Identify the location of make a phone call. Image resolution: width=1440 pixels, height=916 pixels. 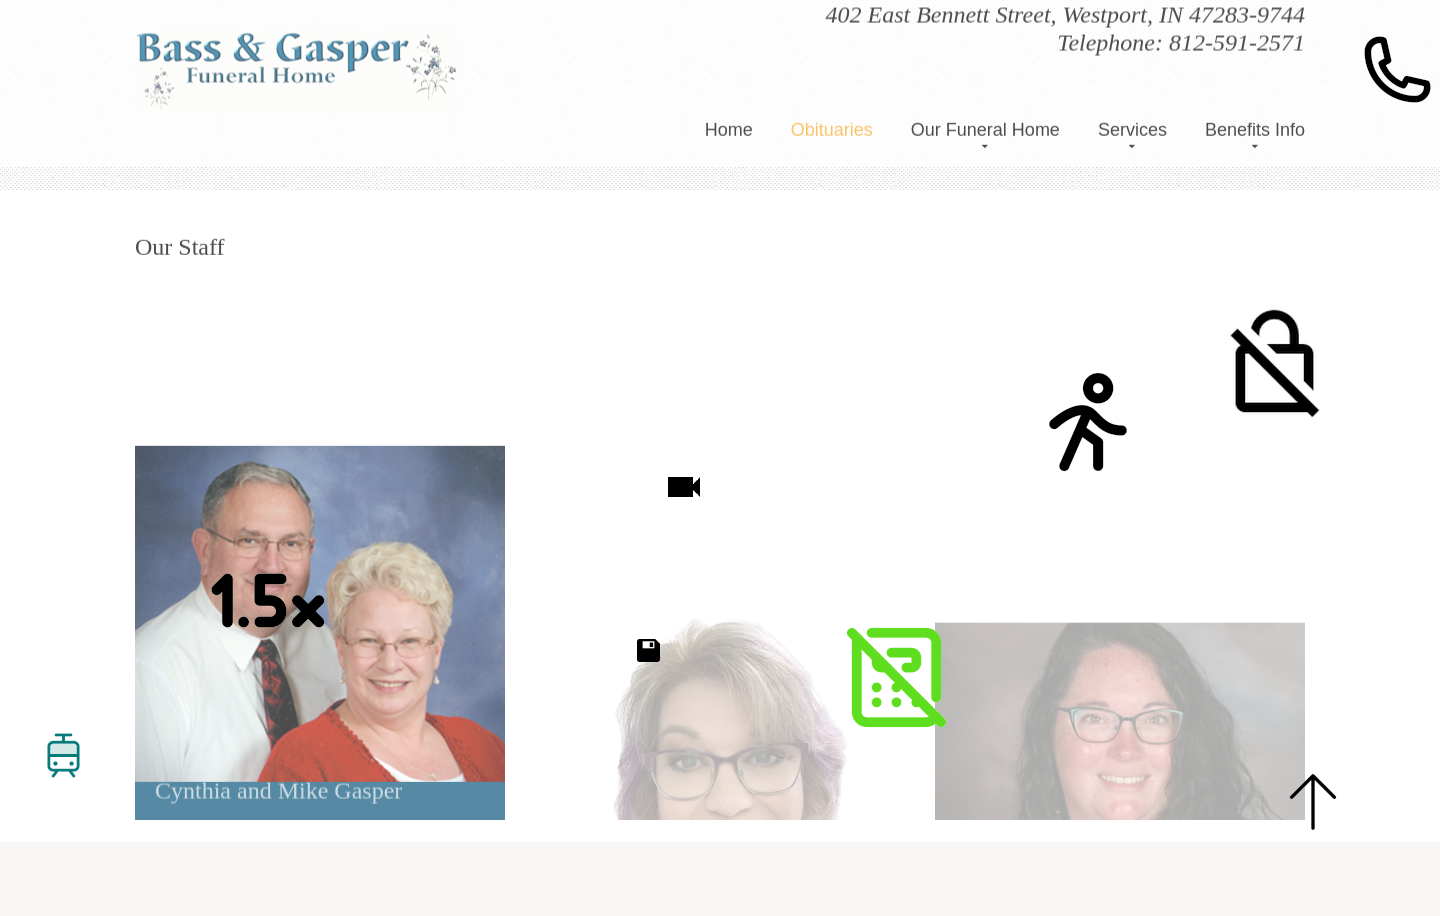
(1397, 69).